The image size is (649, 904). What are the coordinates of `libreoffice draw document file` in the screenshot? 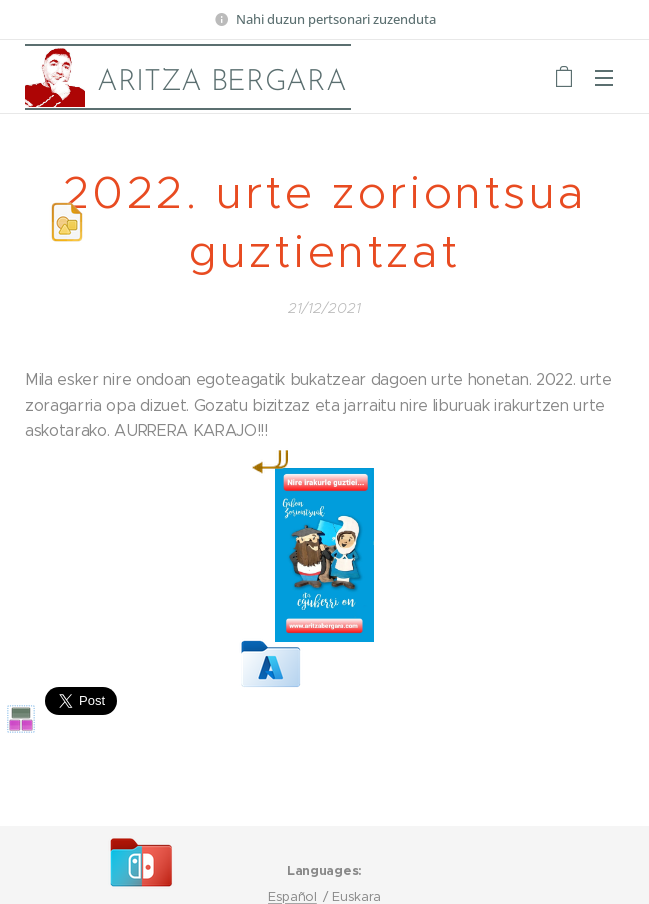 It's located at (67, 222).